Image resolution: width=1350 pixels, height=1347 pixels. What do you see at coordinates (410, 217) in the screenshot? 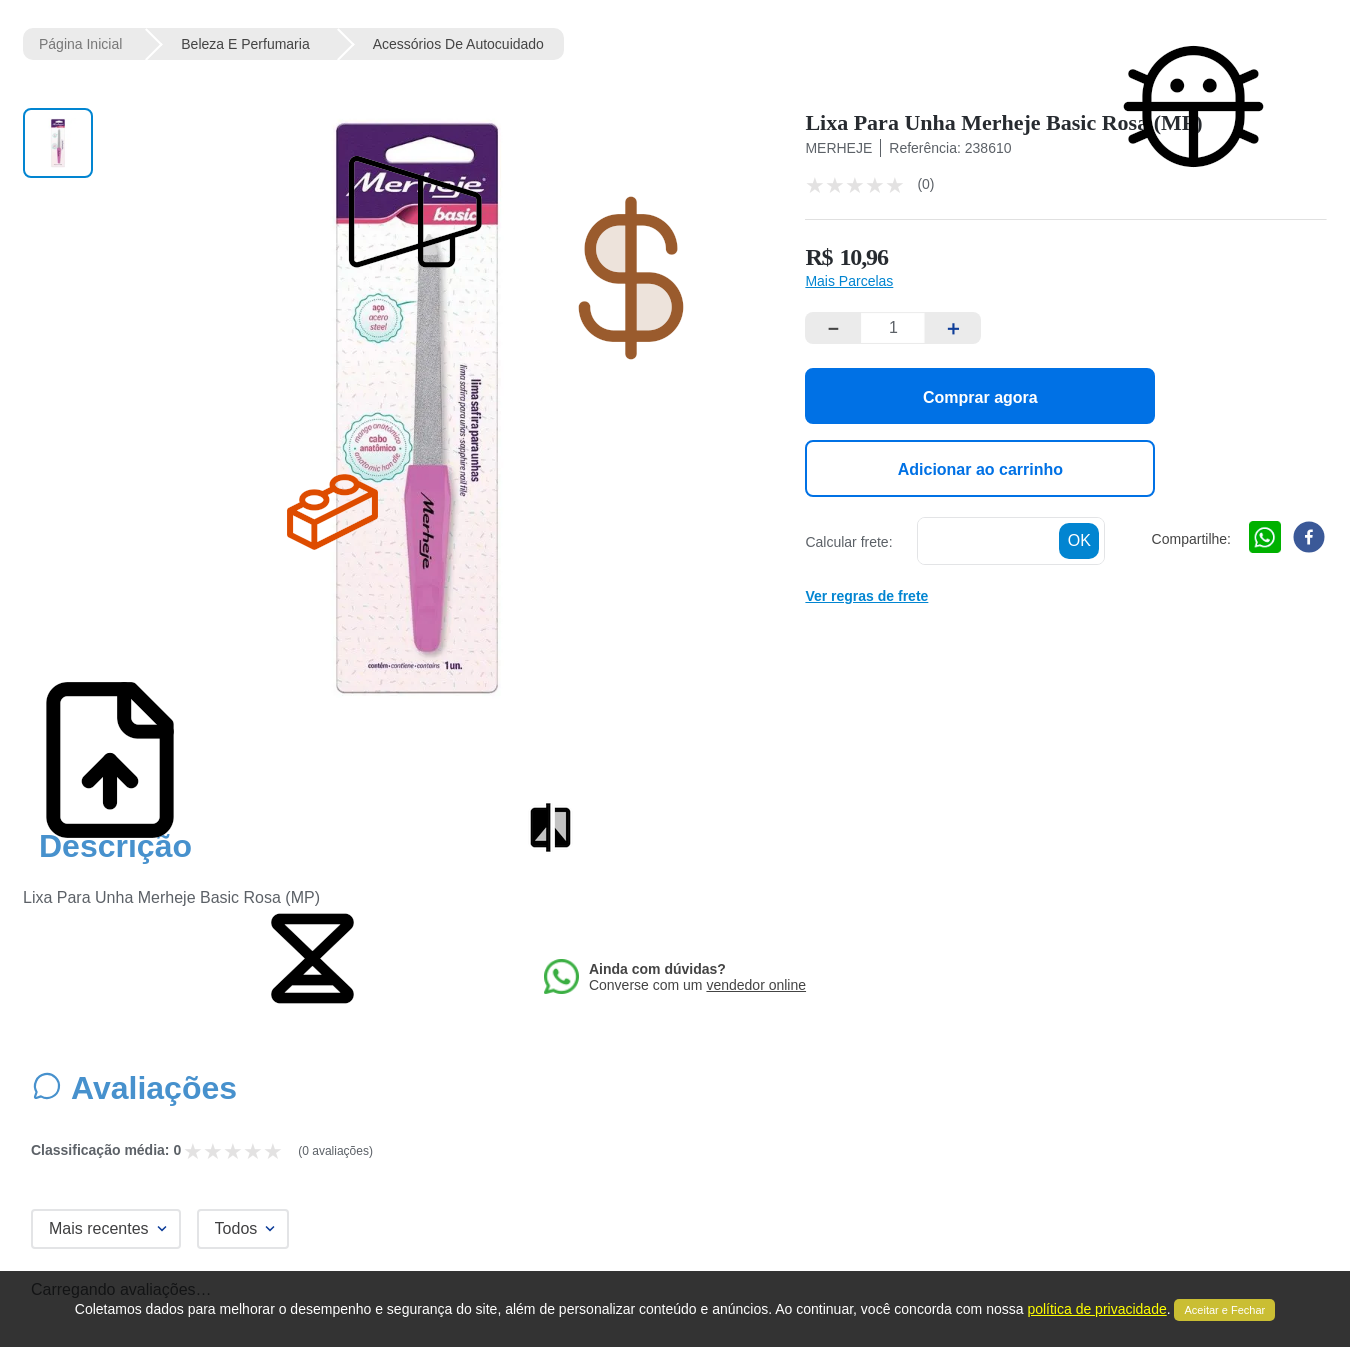
I see `make an announcement` at bounding box center [410, 217].